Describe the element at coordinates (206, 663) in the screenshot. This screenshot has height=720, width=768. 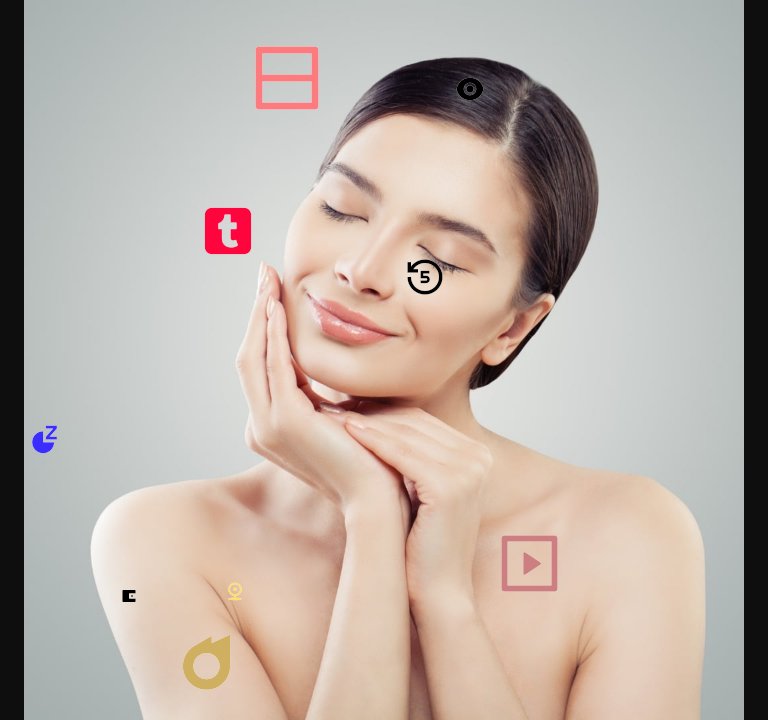
I see `meteor or comet indicator for weather events` at that location.